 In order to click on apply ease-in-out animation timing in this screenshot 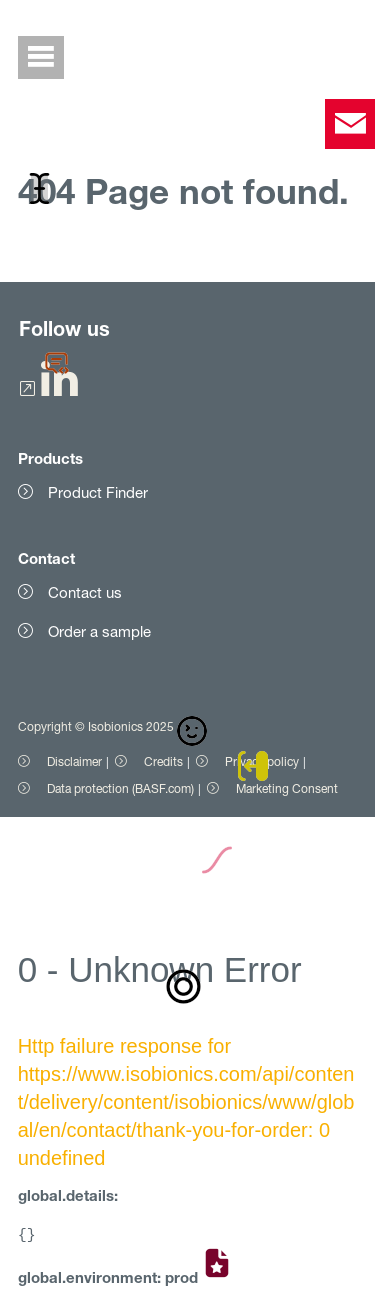, I will do `click(217, 860)`.